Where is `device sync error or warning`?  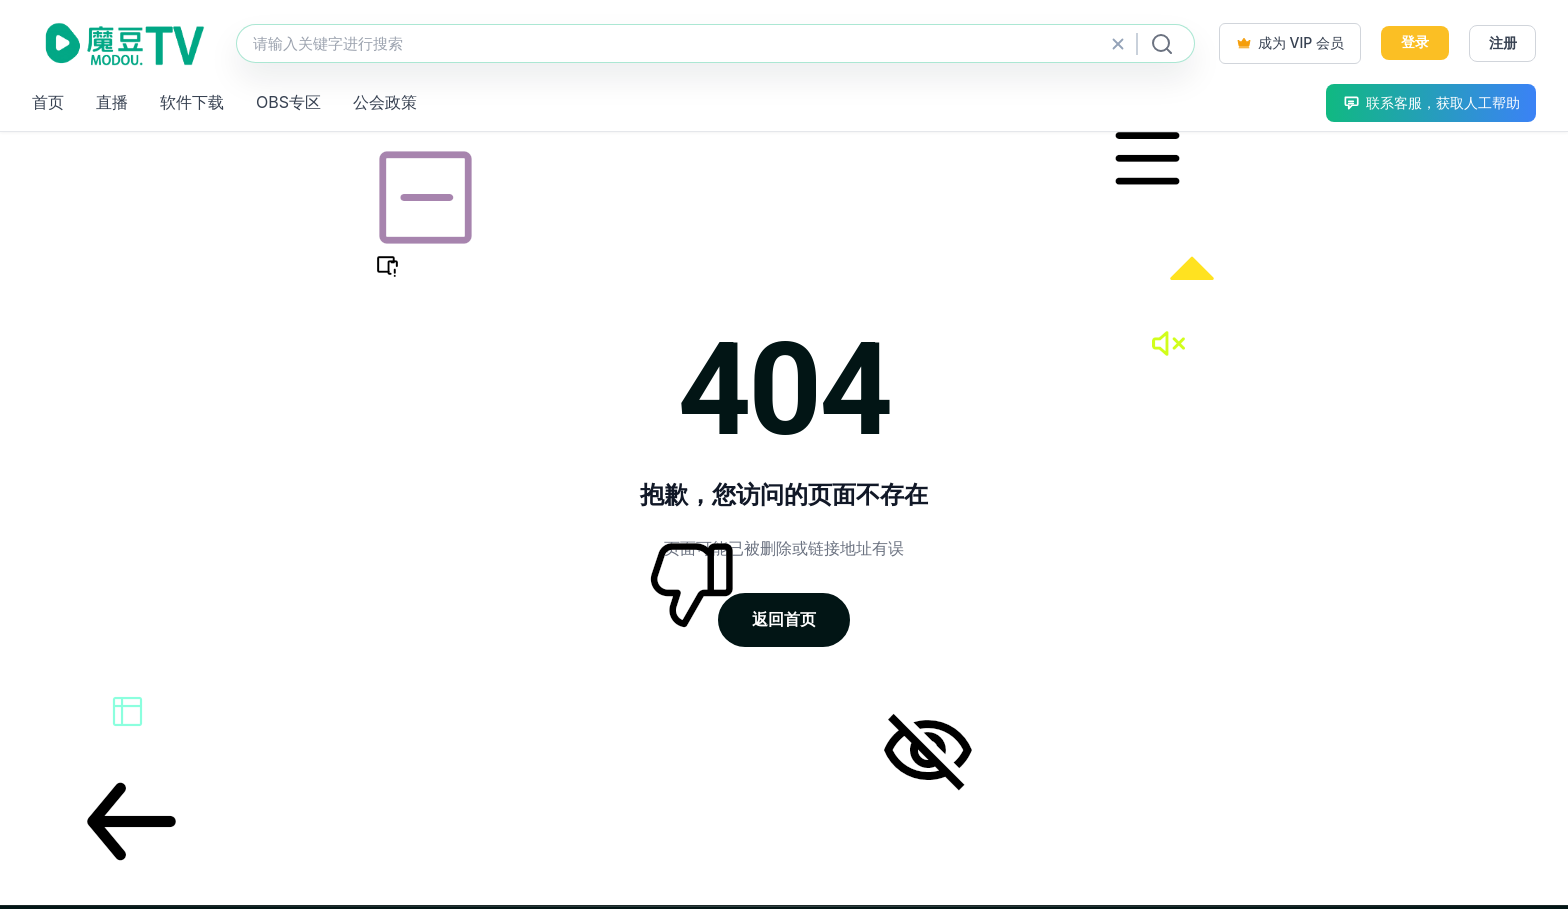
device sync error or warning is located at coordinates (387, 265).